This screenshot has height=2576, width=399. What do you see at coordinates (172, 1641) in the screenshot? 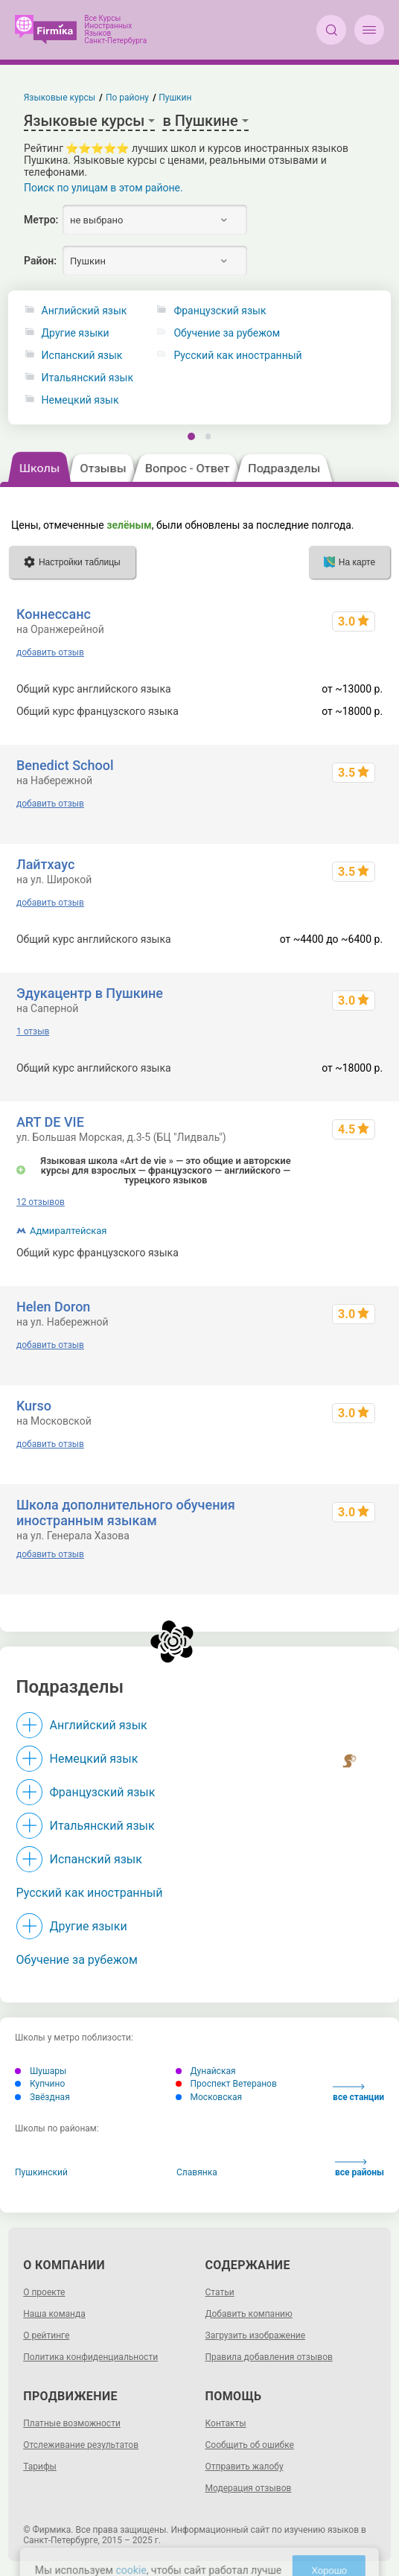
I see `indicates a worm or creature enemy type` at bounding box center [172, 1641].